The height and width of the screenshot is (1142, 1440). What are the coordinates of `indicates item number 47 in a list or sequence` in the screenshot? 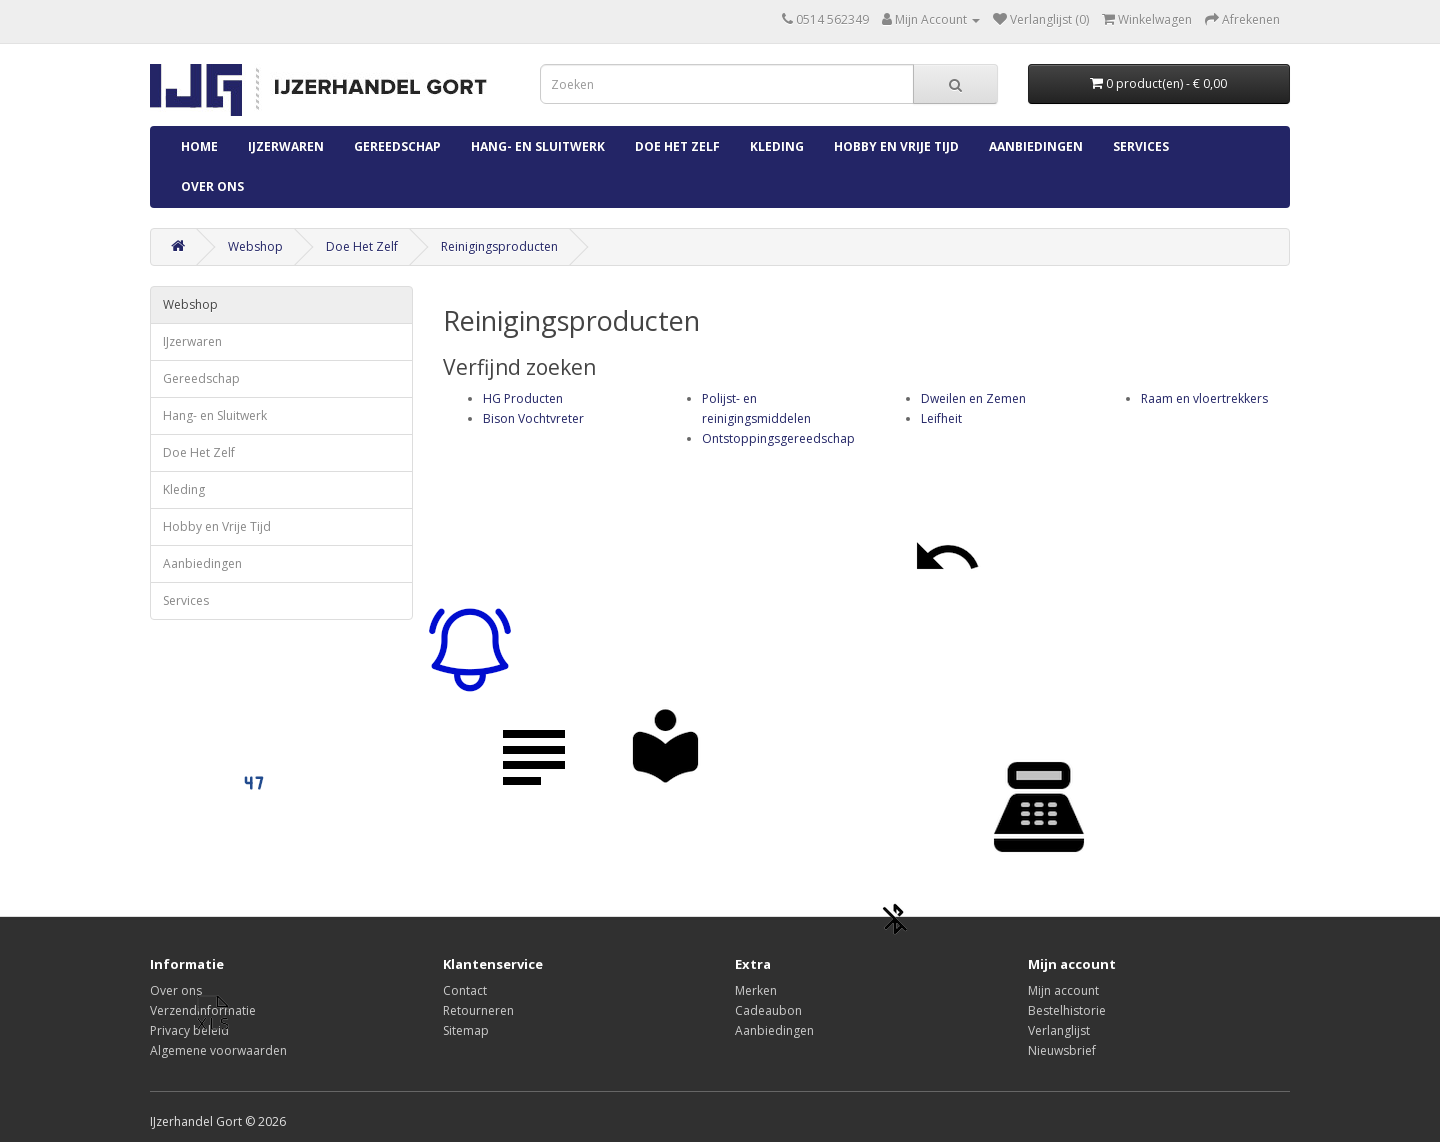 It's located at (254, 783).